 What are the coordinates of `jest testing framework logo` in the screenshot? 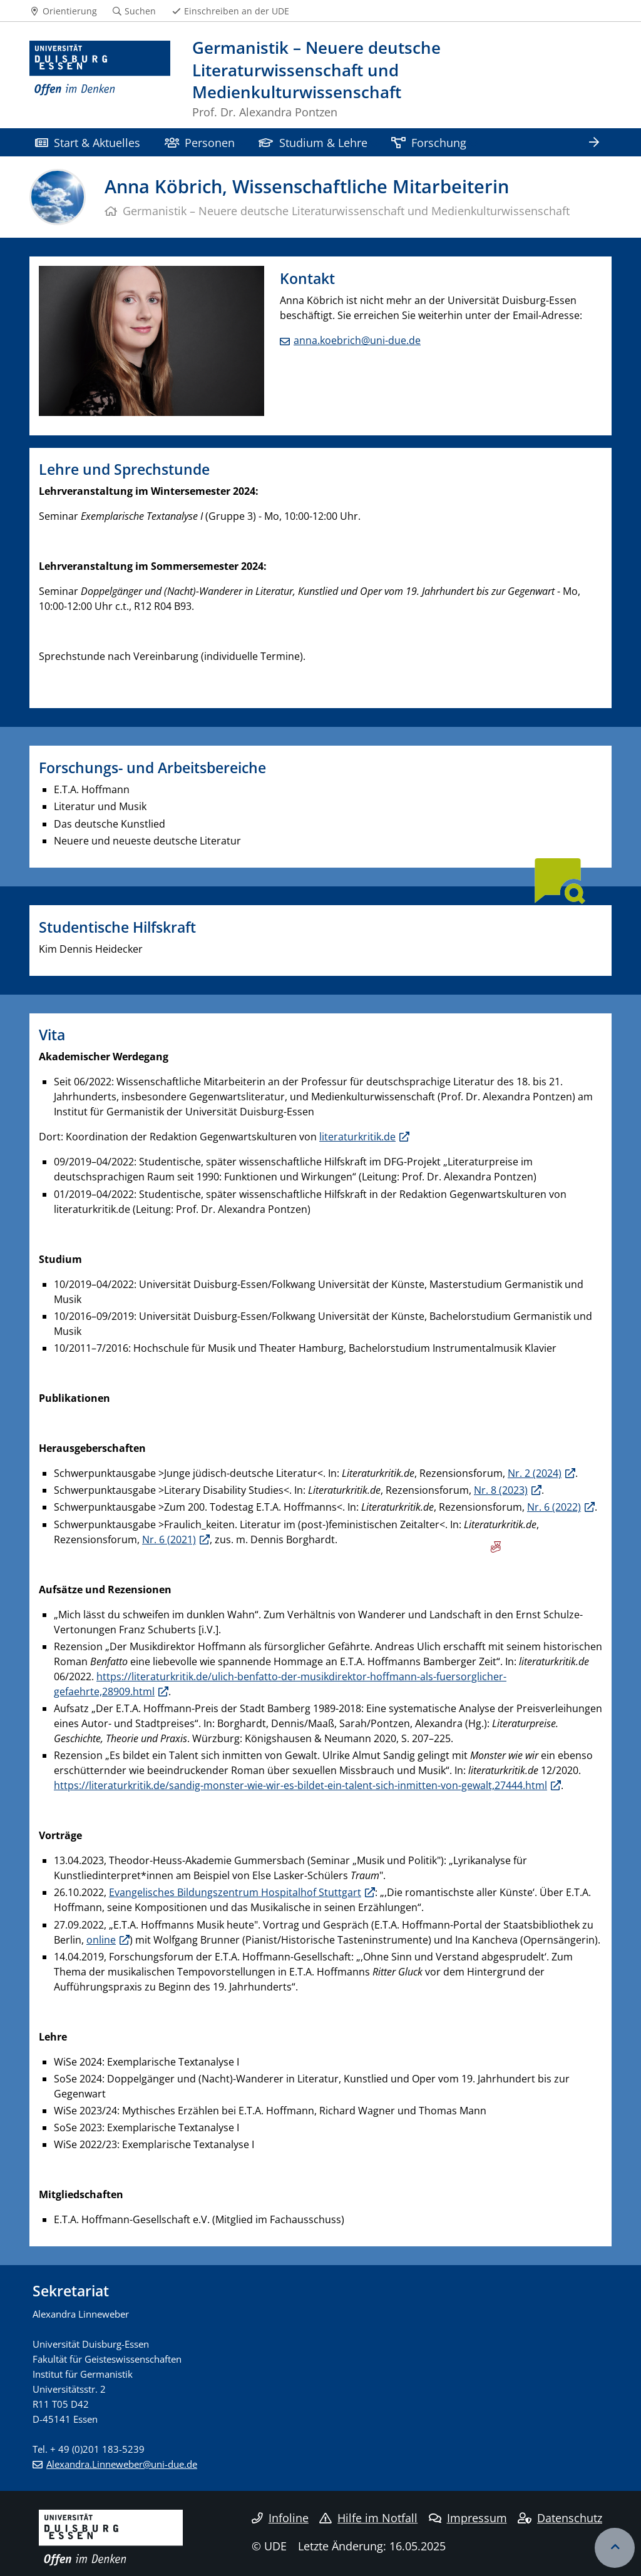 It's located at (496, 1547).